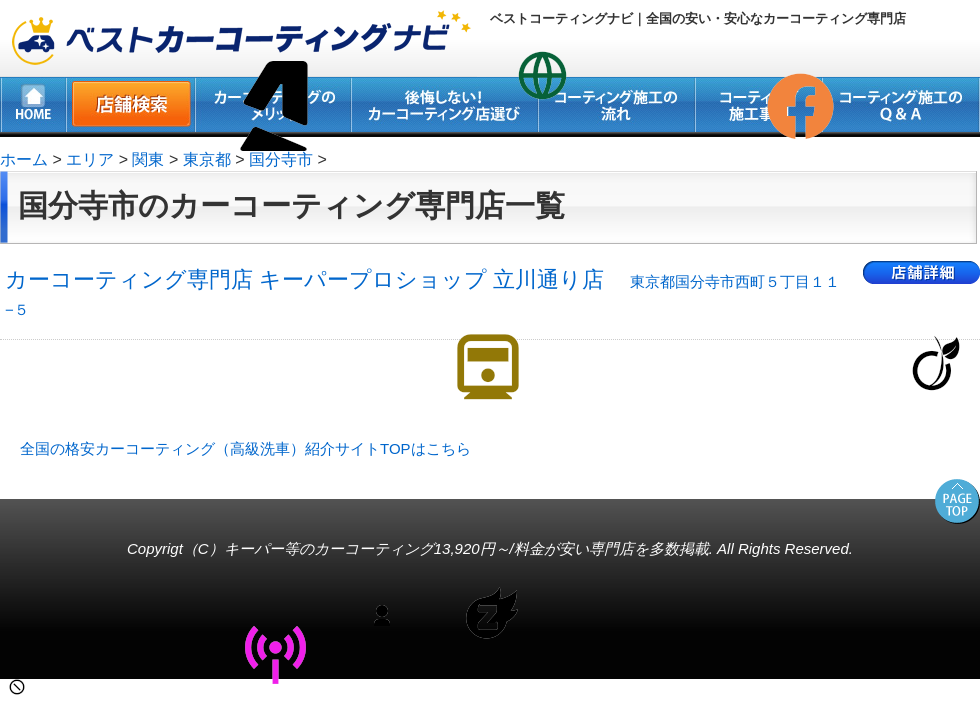 The height and width of the screenshot is (720, 980). What do you see at coordinates (936, 363) in the screenshot?
I see `link to viadeo professional network profile` at bounding box center [936, 363].